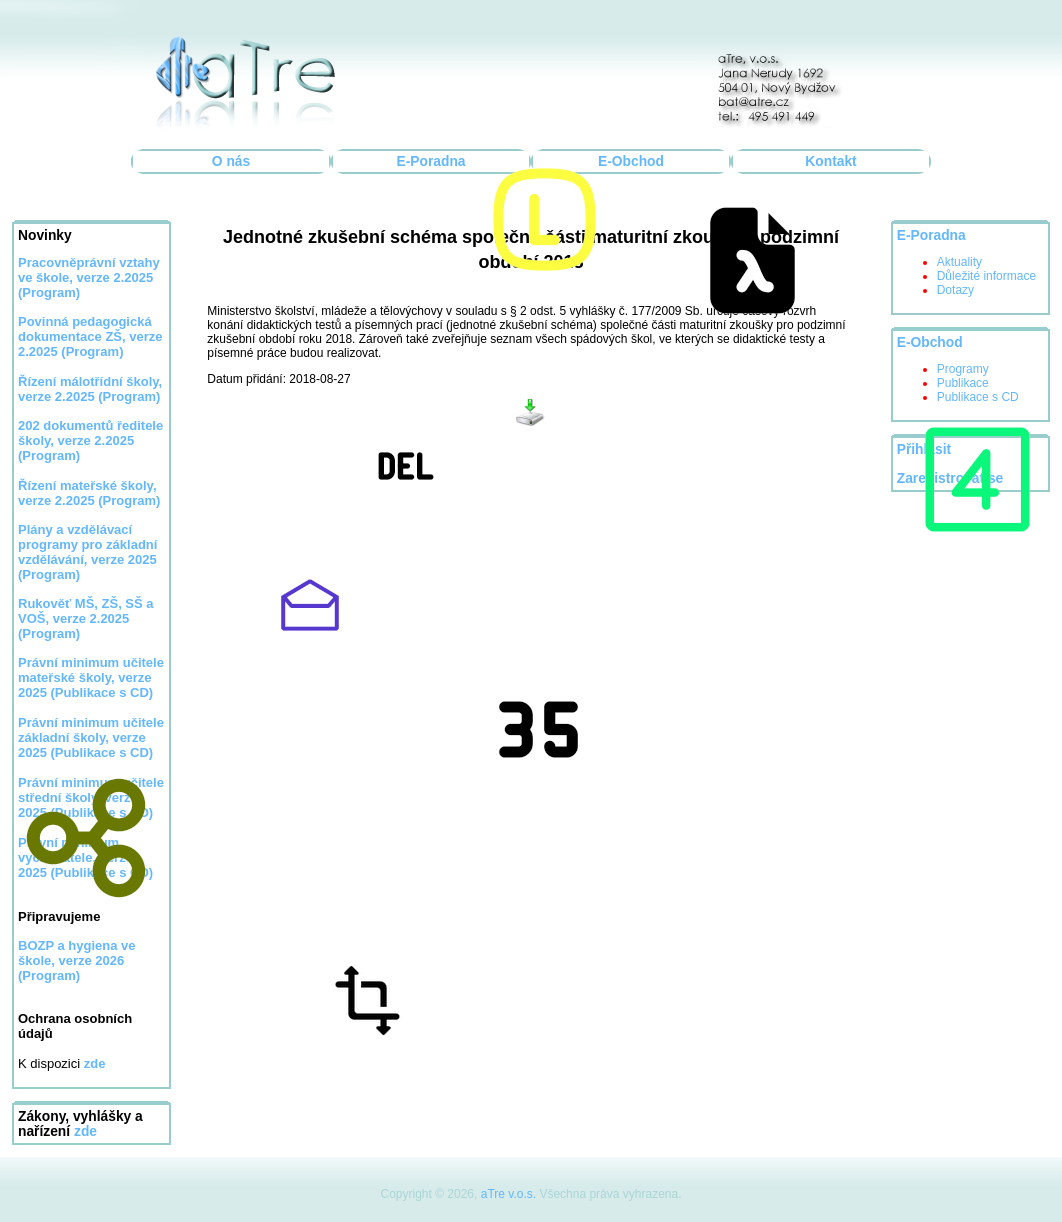 The width and height of the screenshot is (1062, 1222). What do you see at coordinates (752, 260) in the screenshot?
I see `open a lambda function file` at bounding box center [752, 260].